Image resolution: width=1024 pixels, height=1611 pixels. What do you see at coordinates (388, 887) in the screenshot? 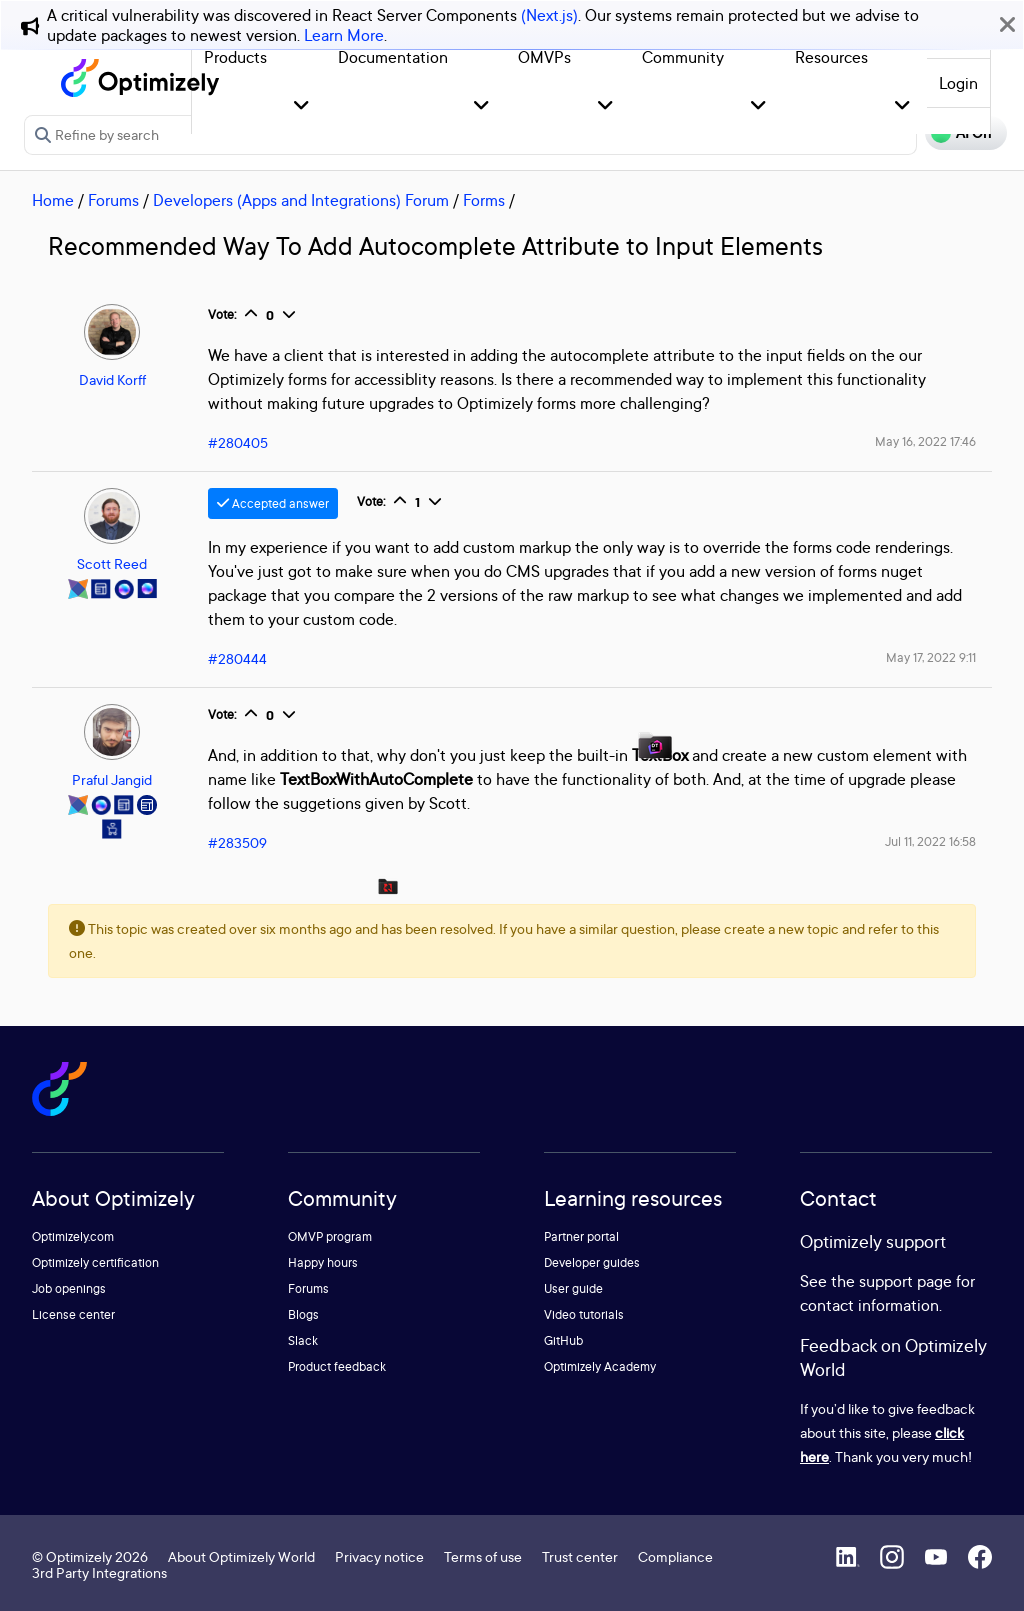
I see `open nusantara project files folder` at bounding box center [388, 887].